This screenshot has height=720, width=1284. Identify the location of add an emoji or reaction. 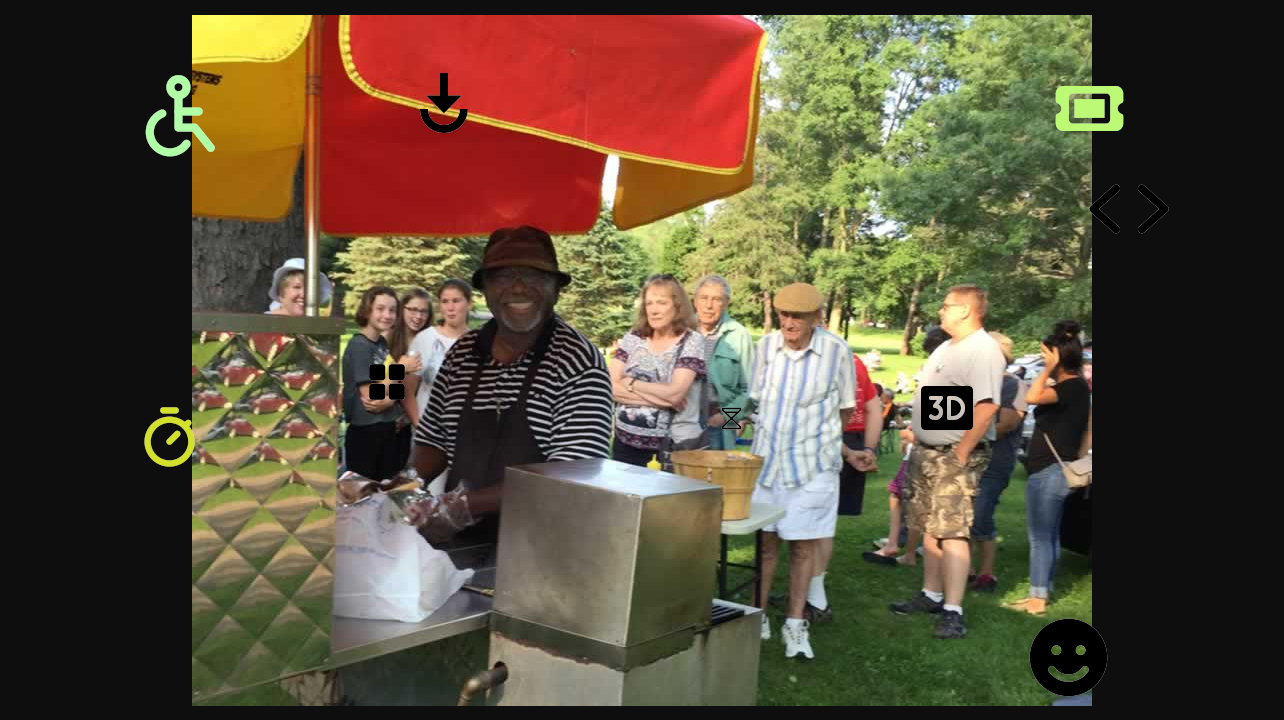
(1068, 657).